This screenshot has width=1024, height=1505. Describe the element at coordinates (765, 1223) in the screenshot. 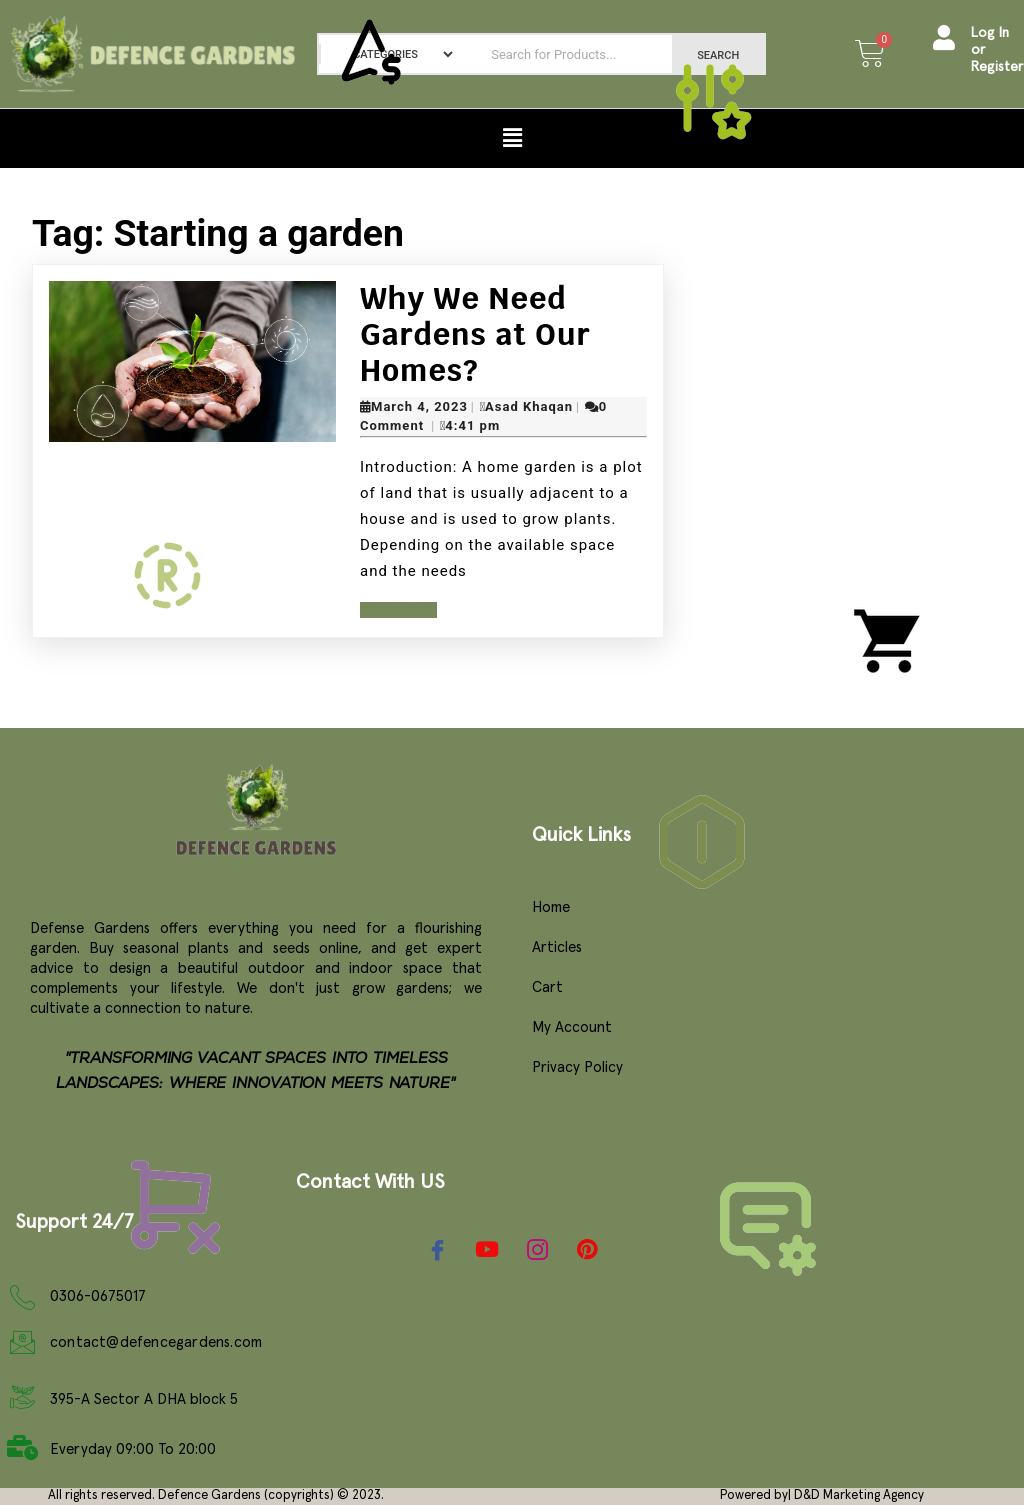

I see `access message settings` at that location.